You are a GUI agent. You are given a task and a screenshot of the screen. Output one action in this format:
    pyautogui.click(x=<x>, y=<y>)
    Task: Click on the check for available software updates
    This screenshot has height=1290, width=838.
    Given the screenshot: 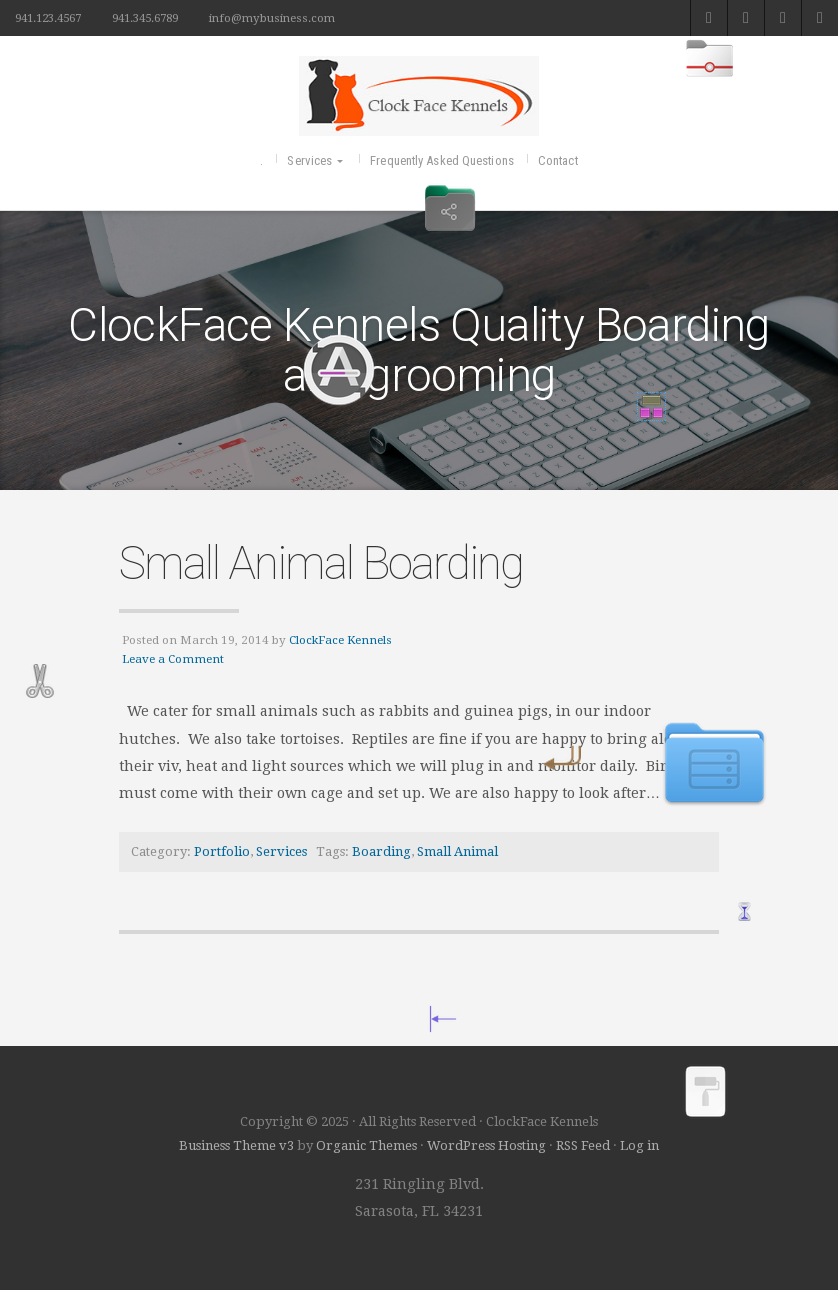 What is the action you would take?
    pyautogui.click(x=339, y=370)
    